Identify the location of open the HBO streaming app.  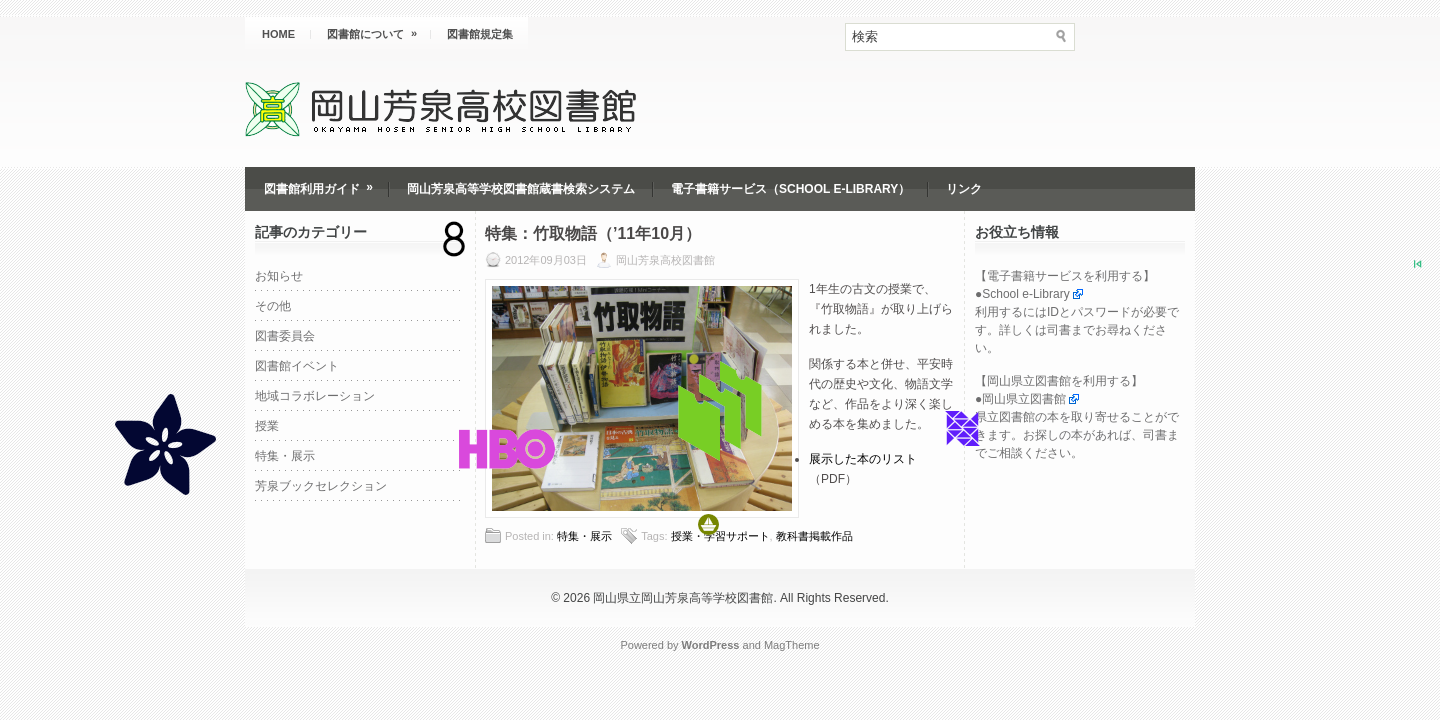
(507, 449).